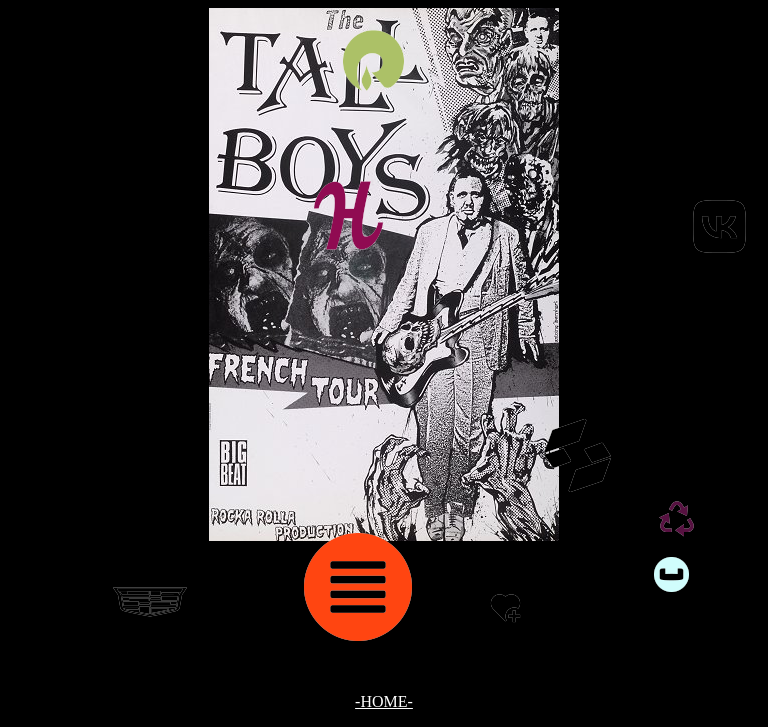 This screenshot has height=727, width=768. What do you see at coordinates (671, 574) in the screenshot?
I see `couchbase database service logo` at bounding box center [671, 574].